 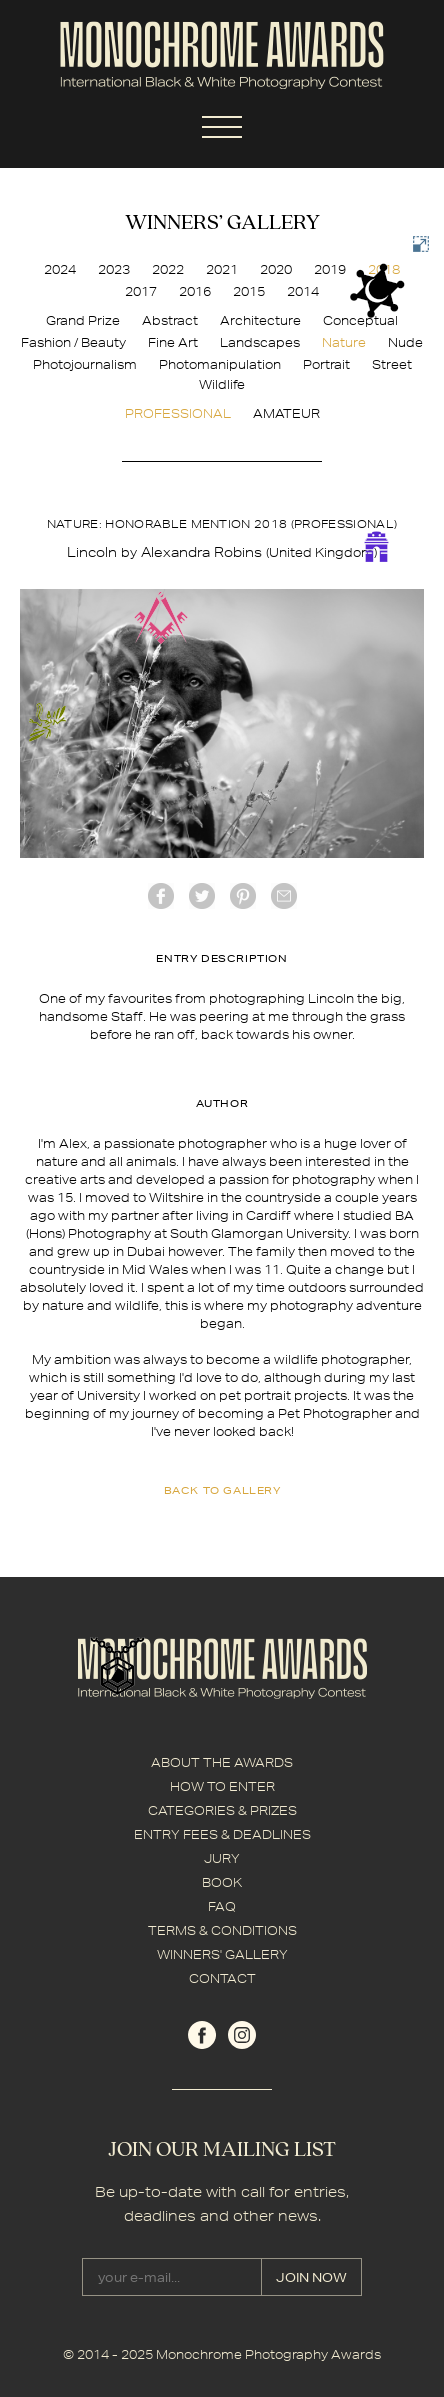 I want to click on indicates law enforcement or sheriff-related content, so click(x=377, y=290).